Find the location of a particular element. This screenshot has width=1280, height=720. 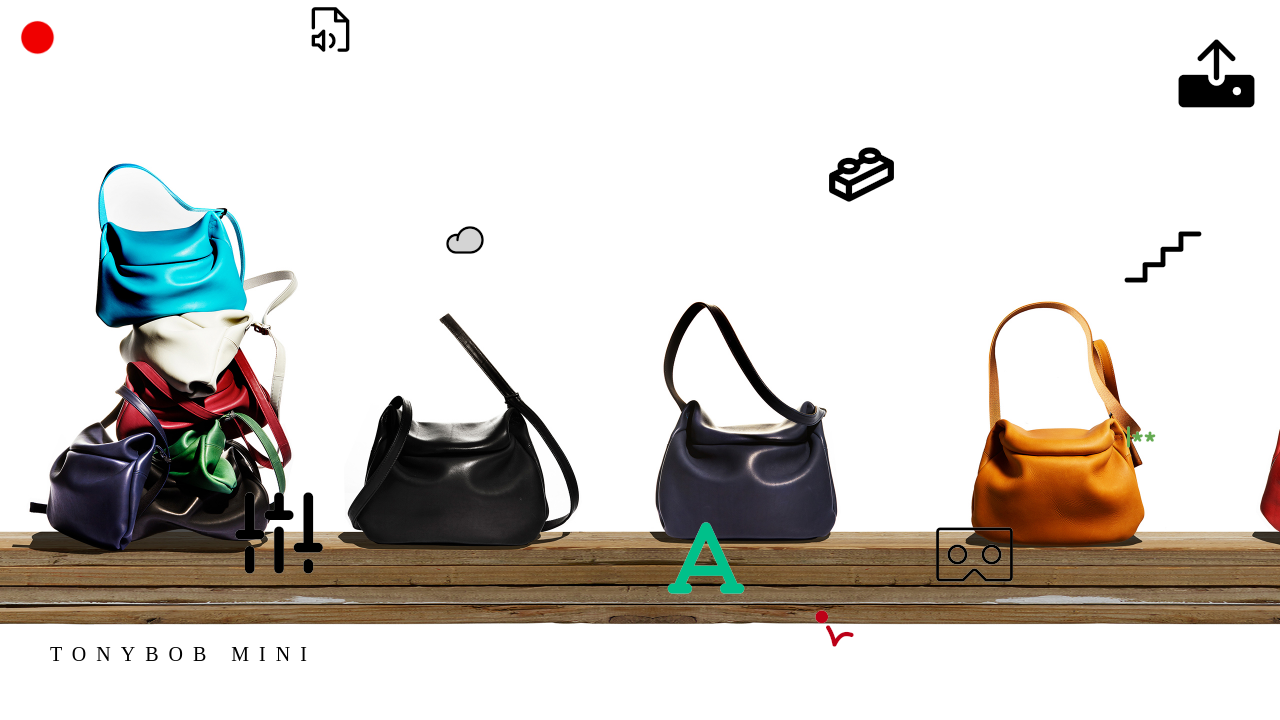

enter or view password field is located at coordinates (1140, 437).